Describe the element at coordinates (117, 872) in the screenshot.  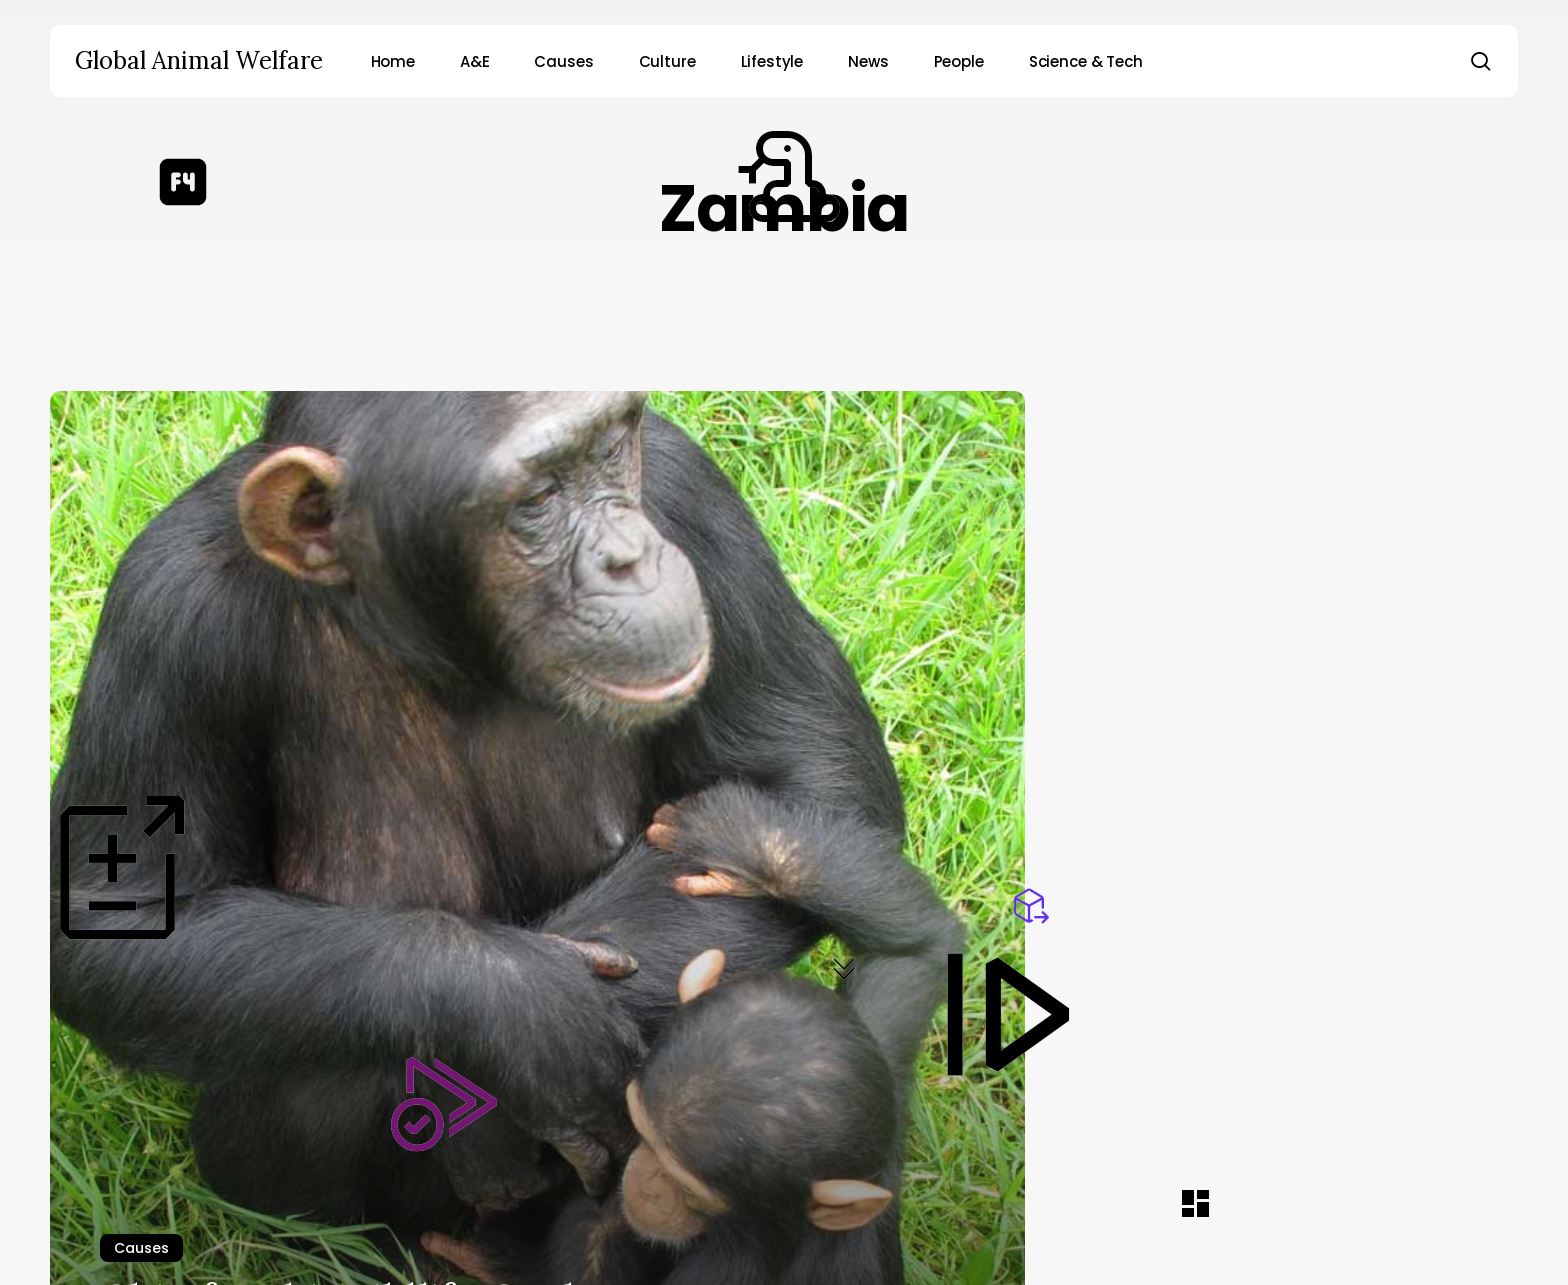
I see `go to active editing session` at that location.